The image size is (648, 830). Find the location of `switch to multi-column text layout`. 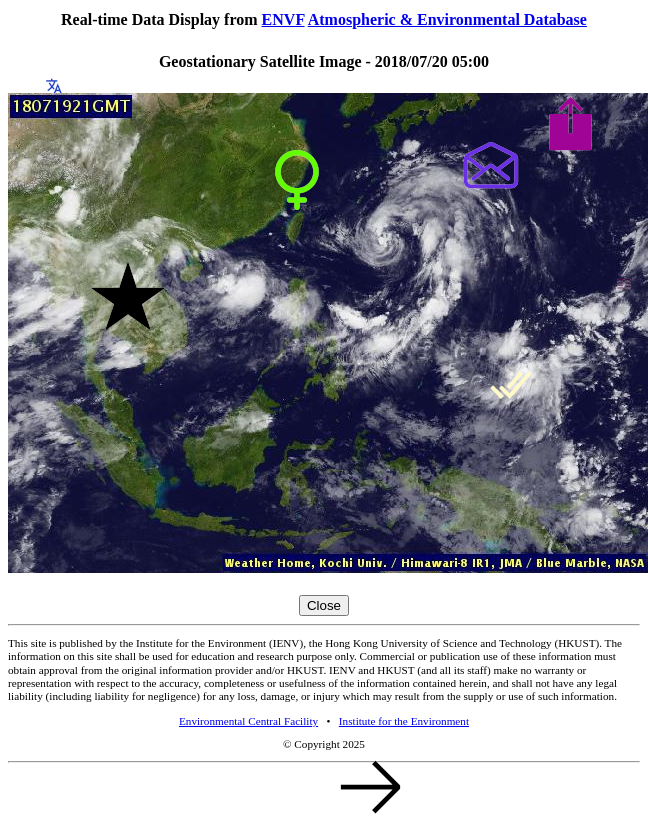

switch to multi-column text layout is located at coordinates (624, 284).